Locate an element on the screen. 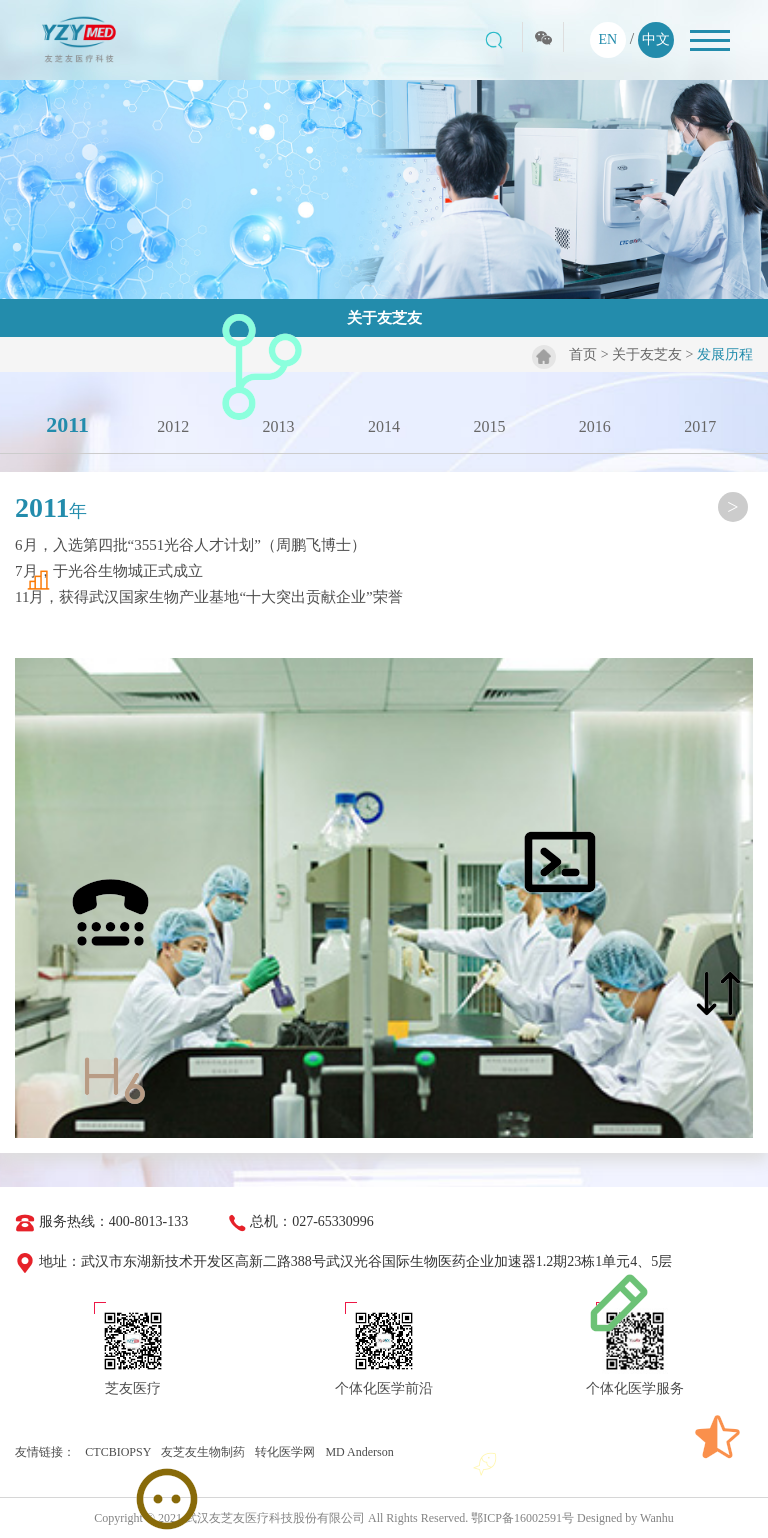  browse seafood or fish-related content is located at coordinates (486, 1463).